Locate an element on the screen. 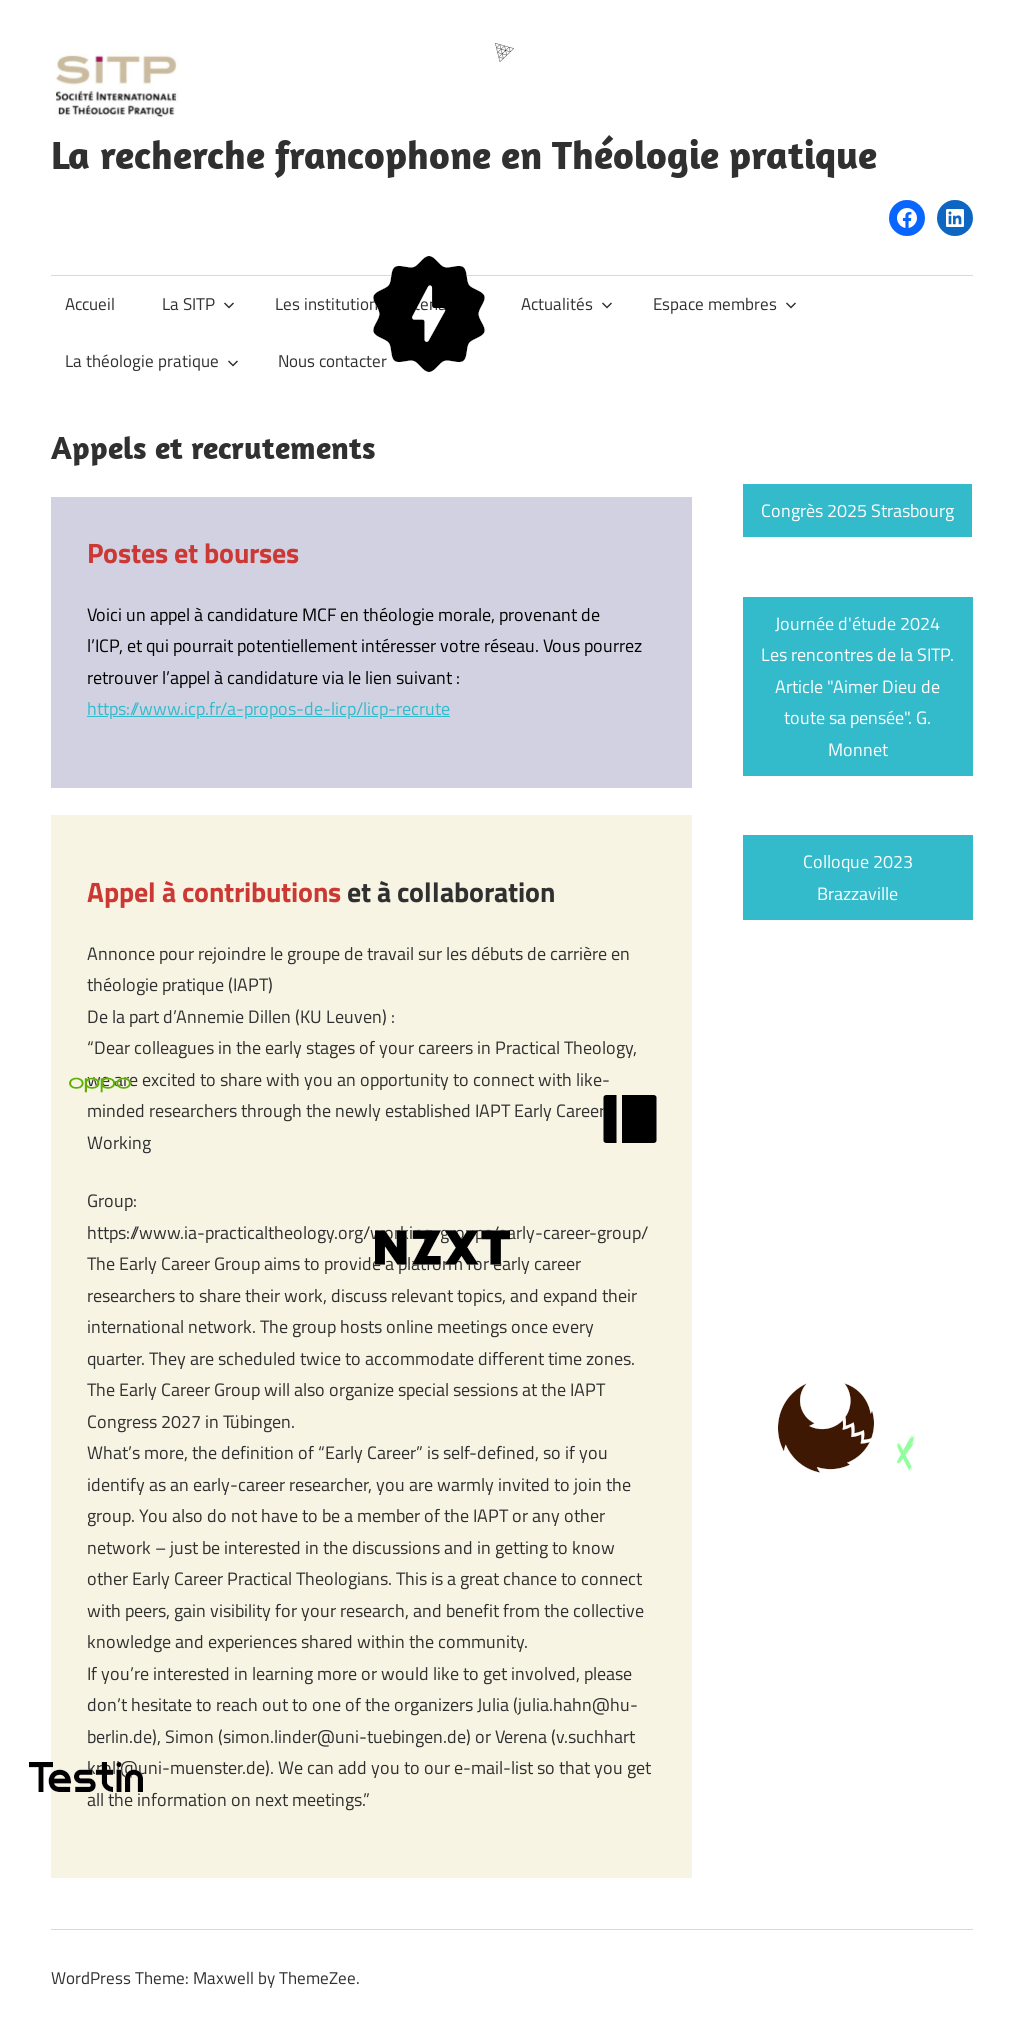 This screenshot has width=1024, height=2028. three.js library or project branding is located at coordinates (504, 52).